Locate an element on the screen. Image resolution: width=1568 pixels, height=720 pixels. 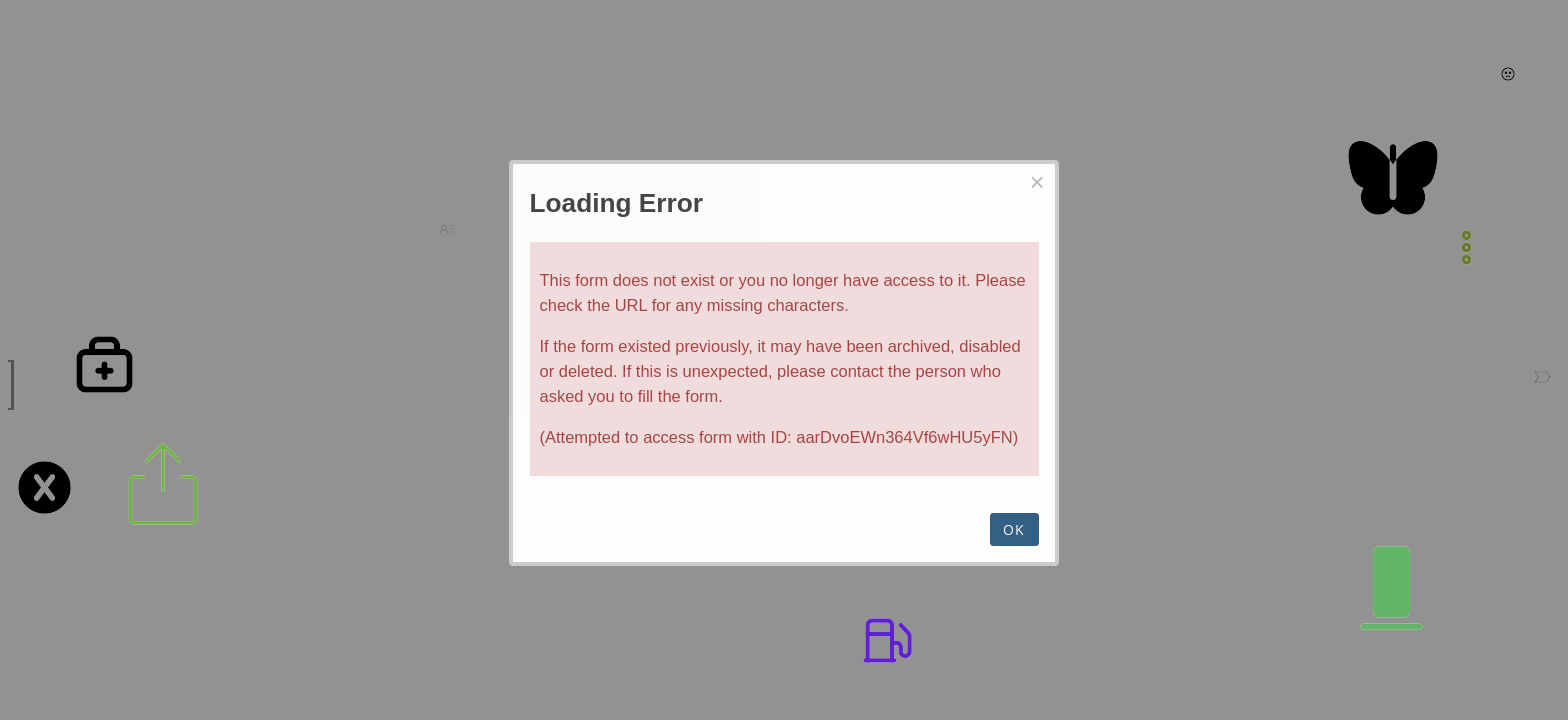
view user list or directory is located at coordinates (447, 229).